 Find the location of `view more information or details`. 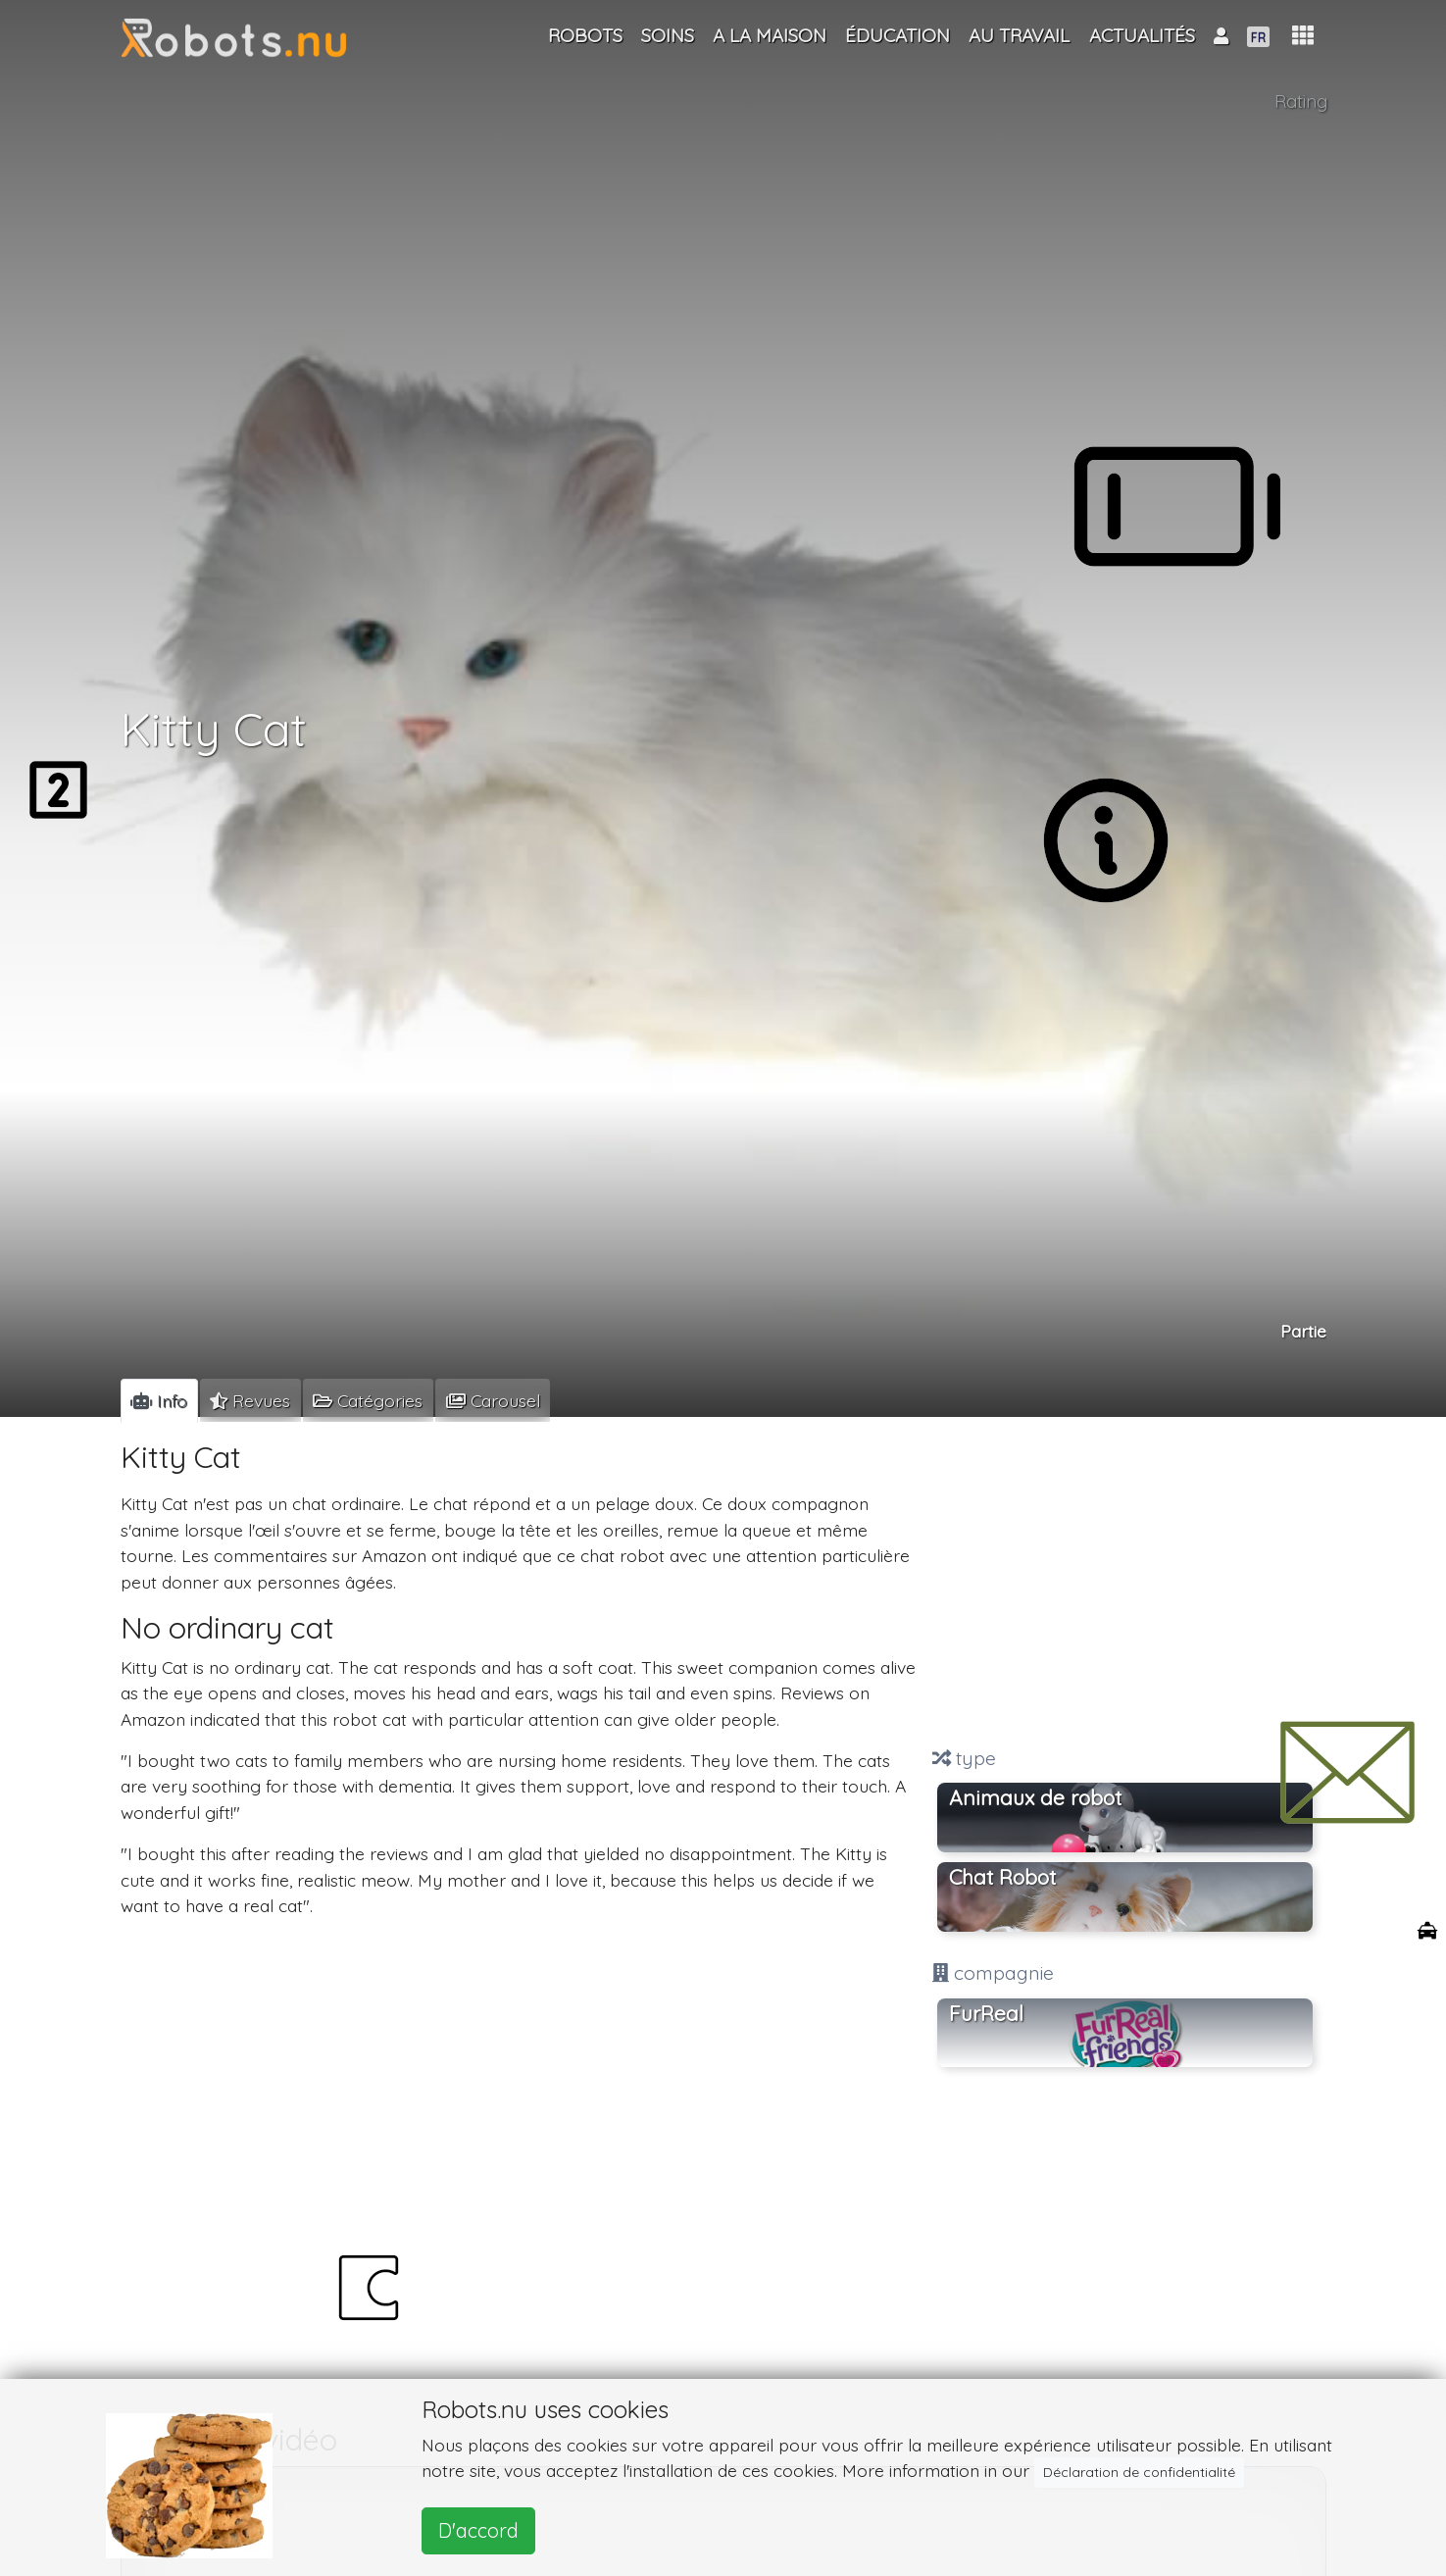

view more information or details is located at coordinates (1106, 840).